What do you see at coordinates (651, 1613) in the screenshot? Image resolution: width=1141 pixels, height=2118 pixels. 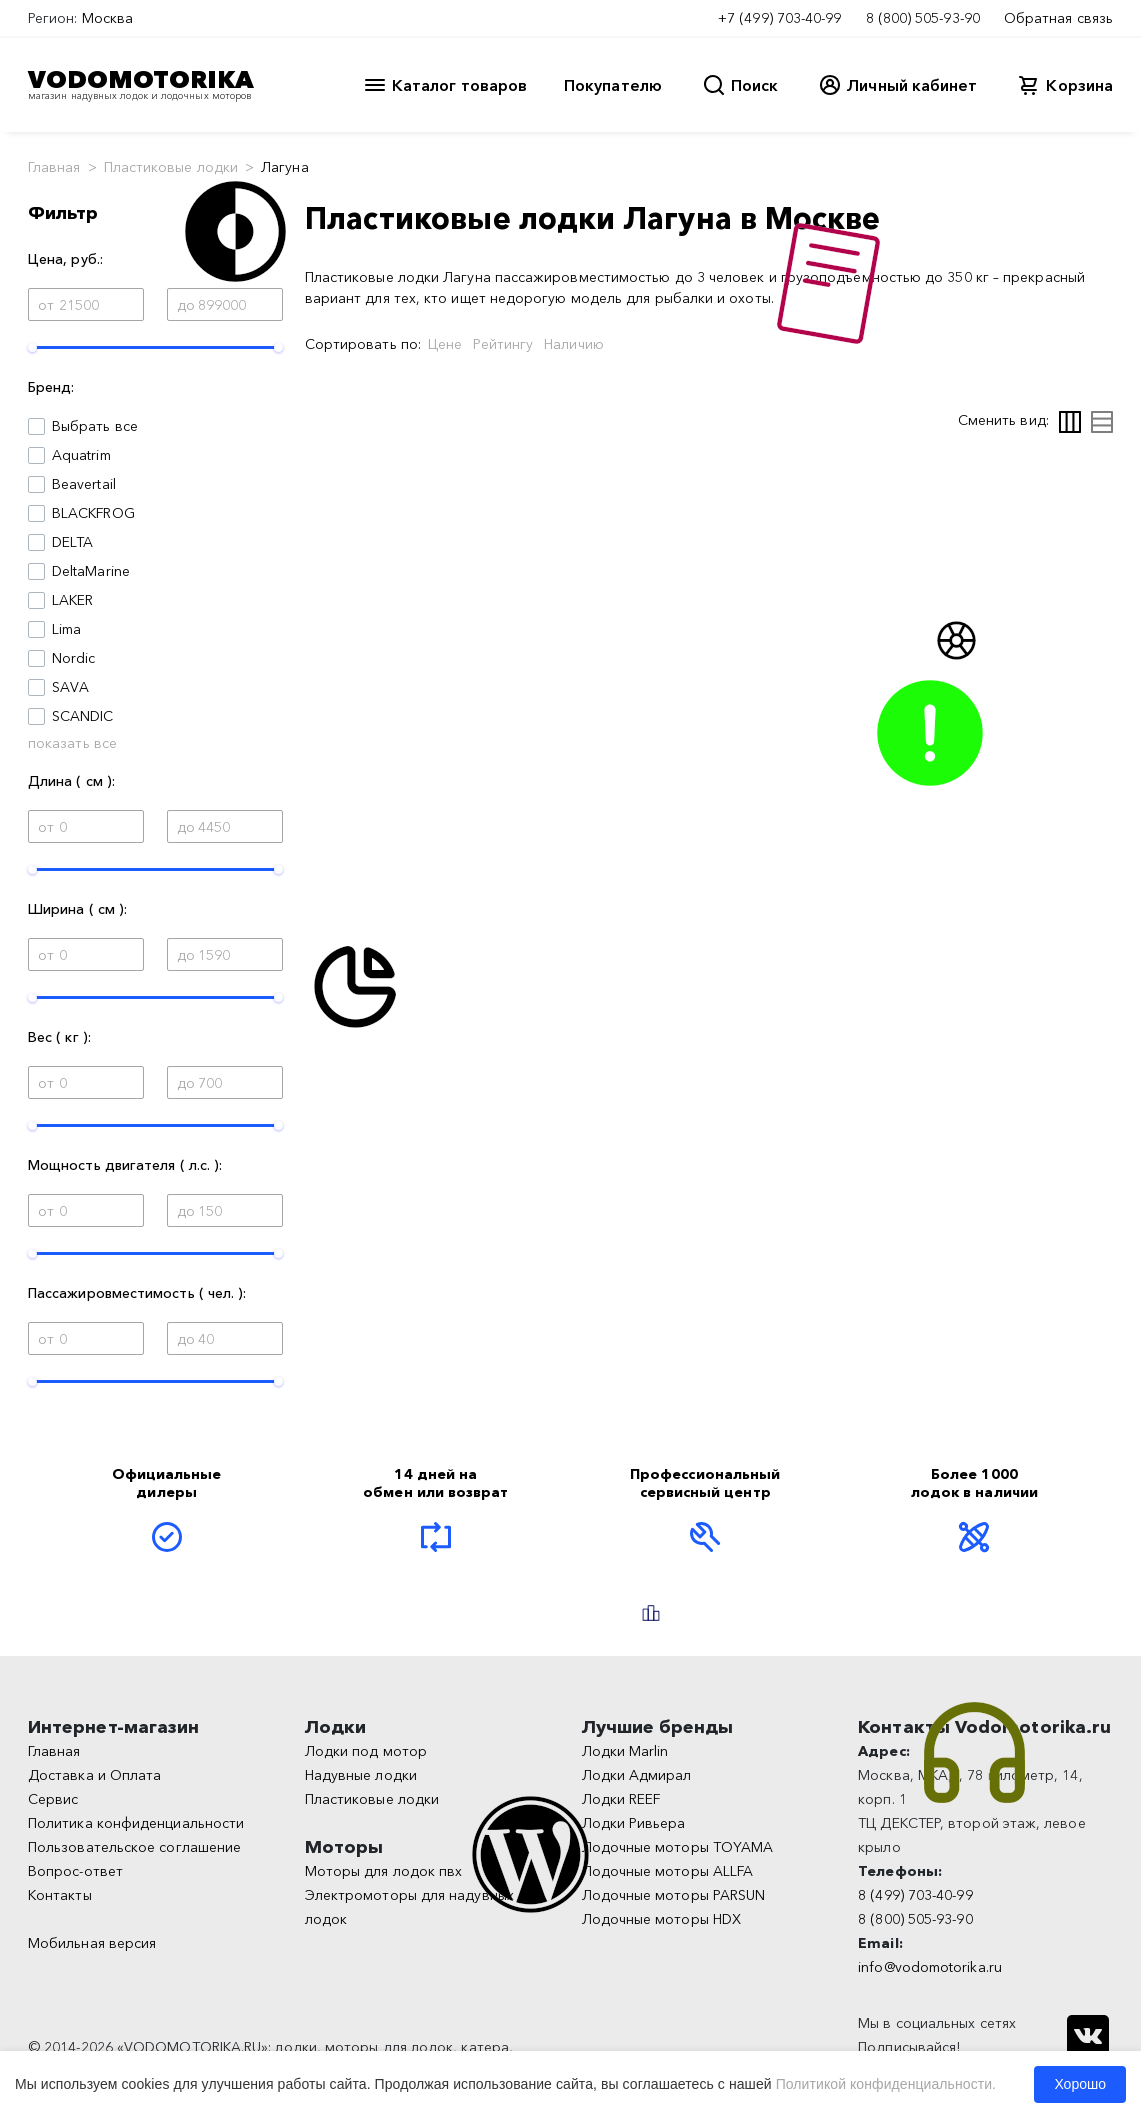 I see `view rankings or leaderboard` at bounding box center [651, 1613].